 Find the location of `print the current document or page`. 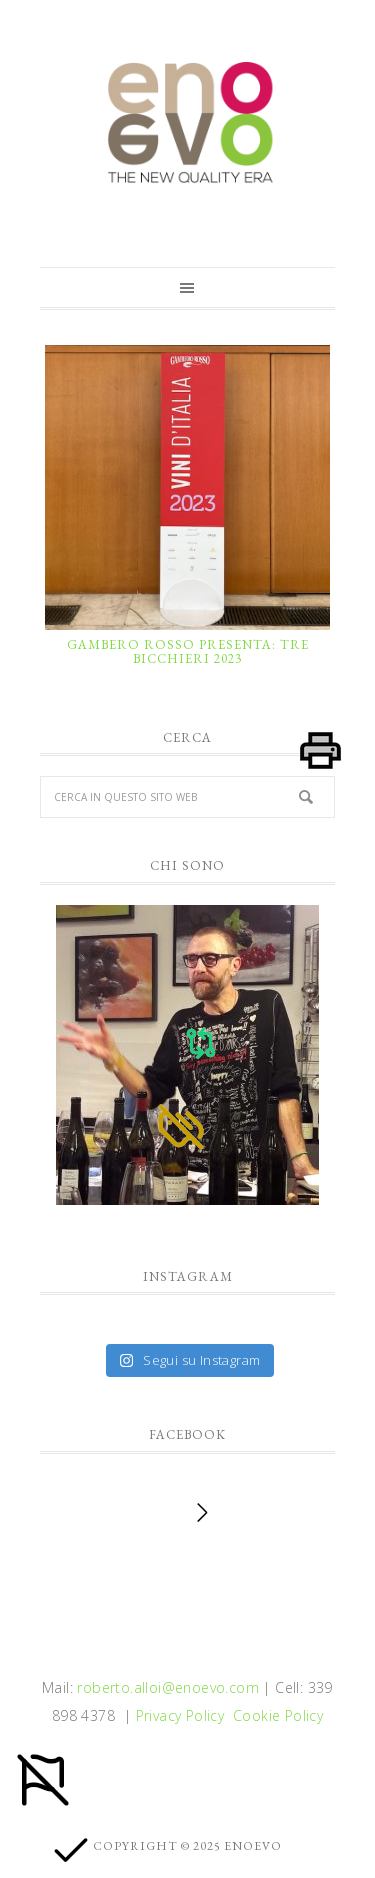

print the current document or page is located at coordinates (320, 750).